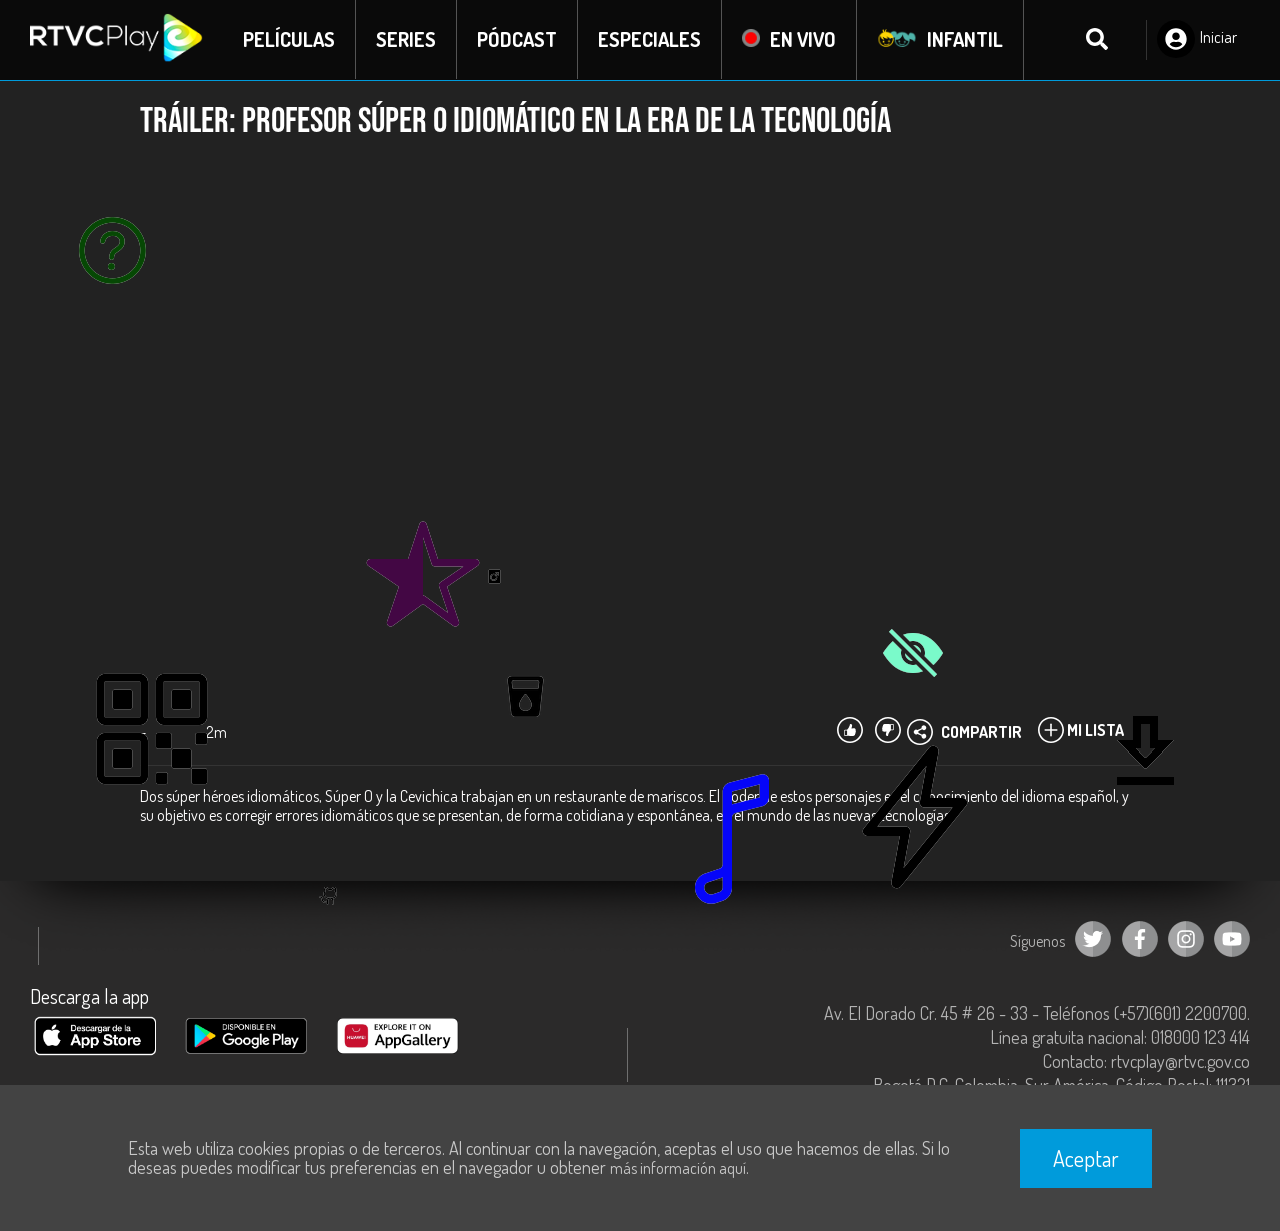  I want to click on play or access music, so click(732, 839).